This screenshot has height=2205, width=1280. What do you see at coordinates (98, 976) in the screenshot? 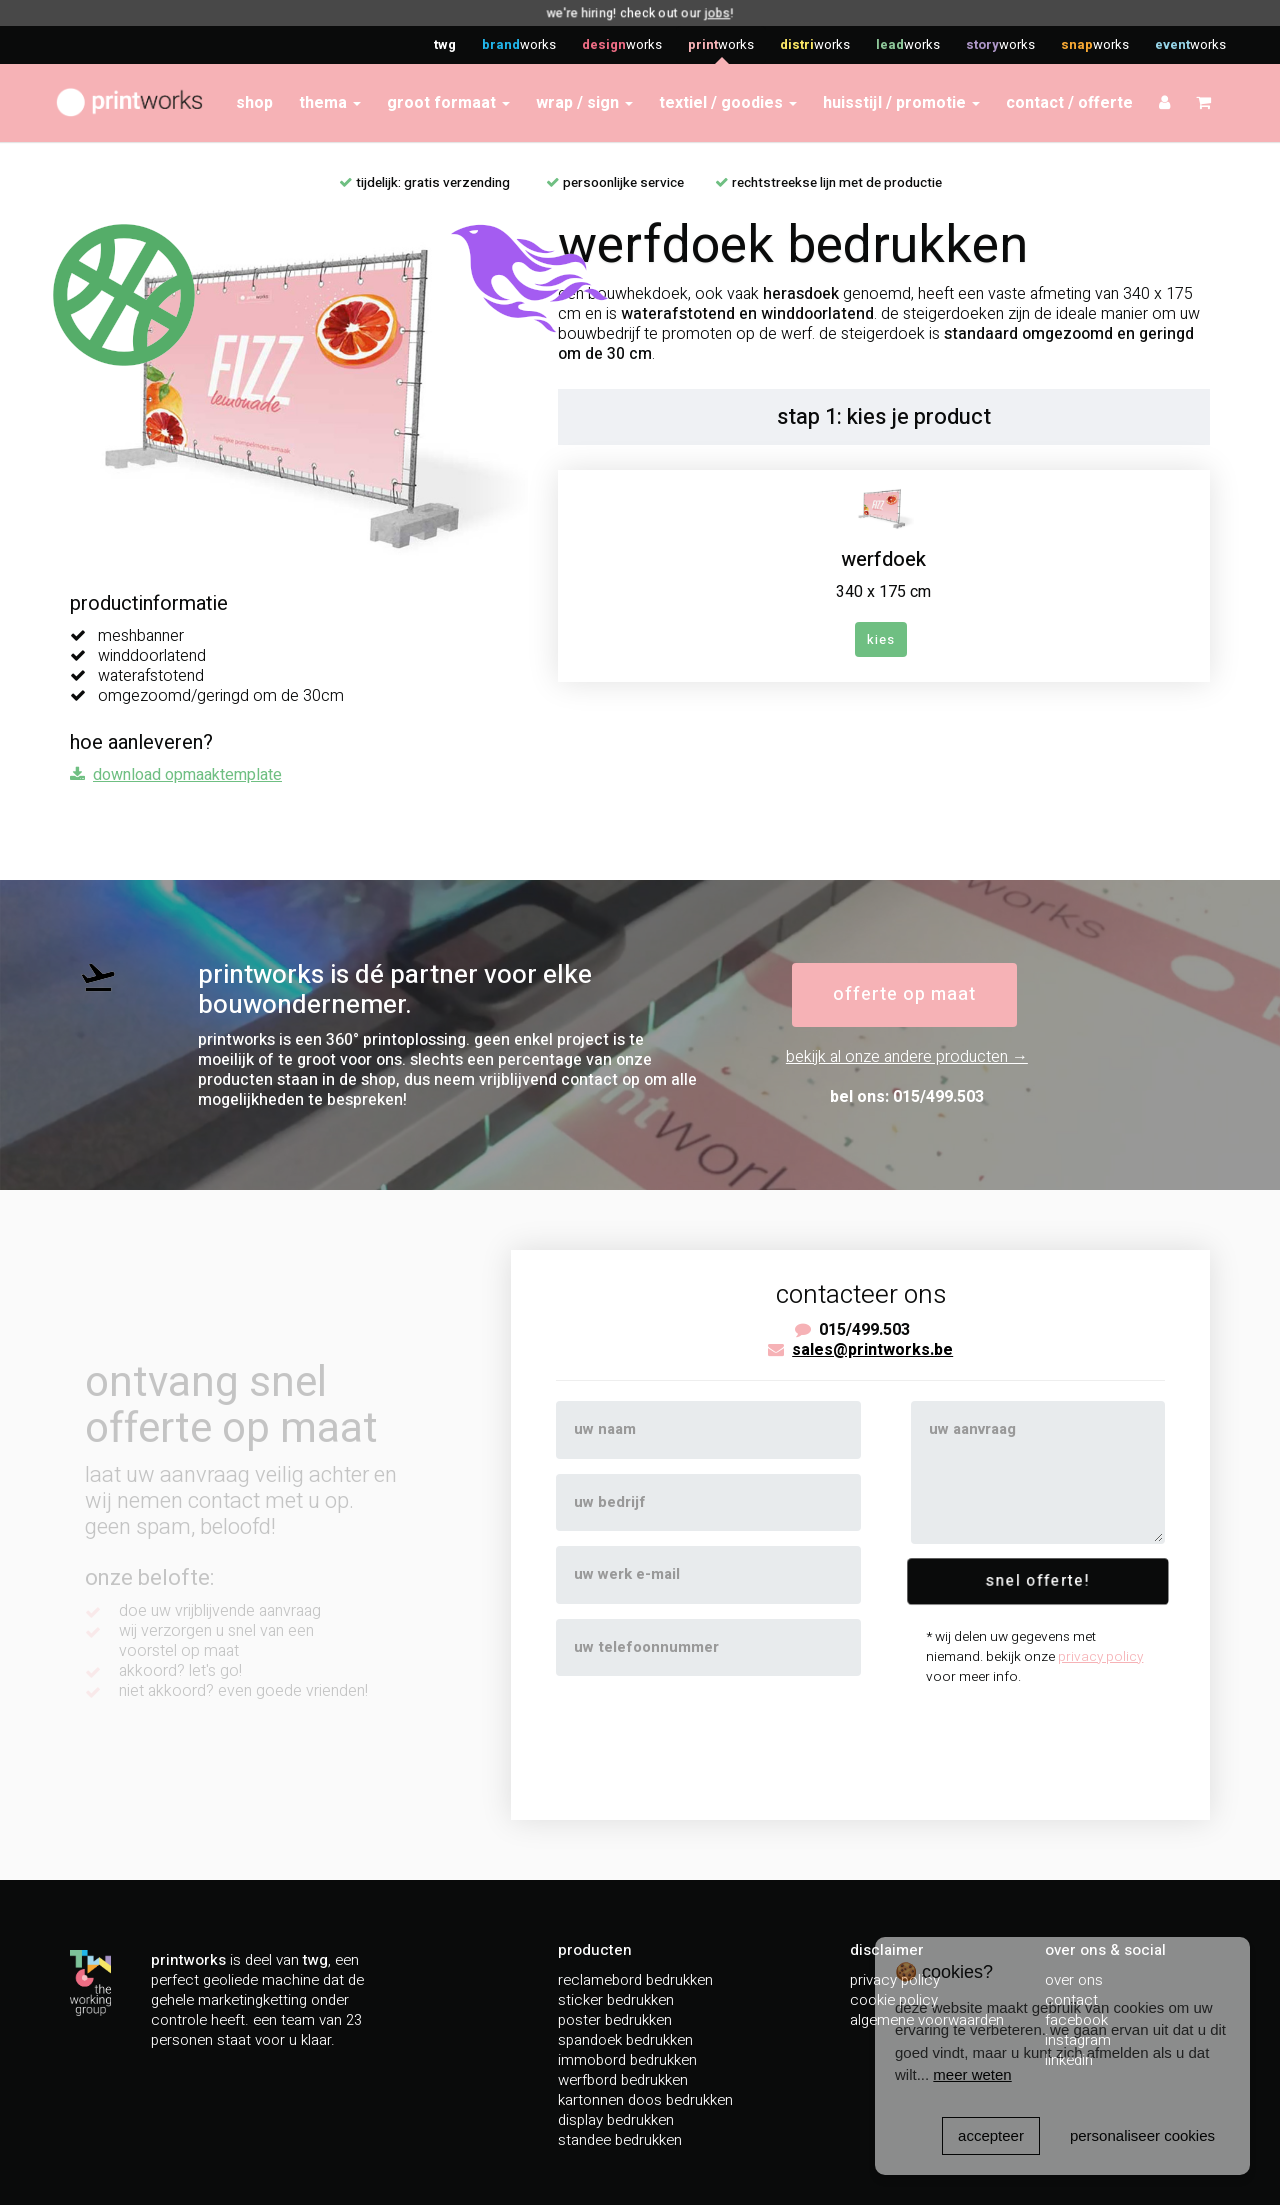
I see `view departing flights` at bounding box center [98, 976].